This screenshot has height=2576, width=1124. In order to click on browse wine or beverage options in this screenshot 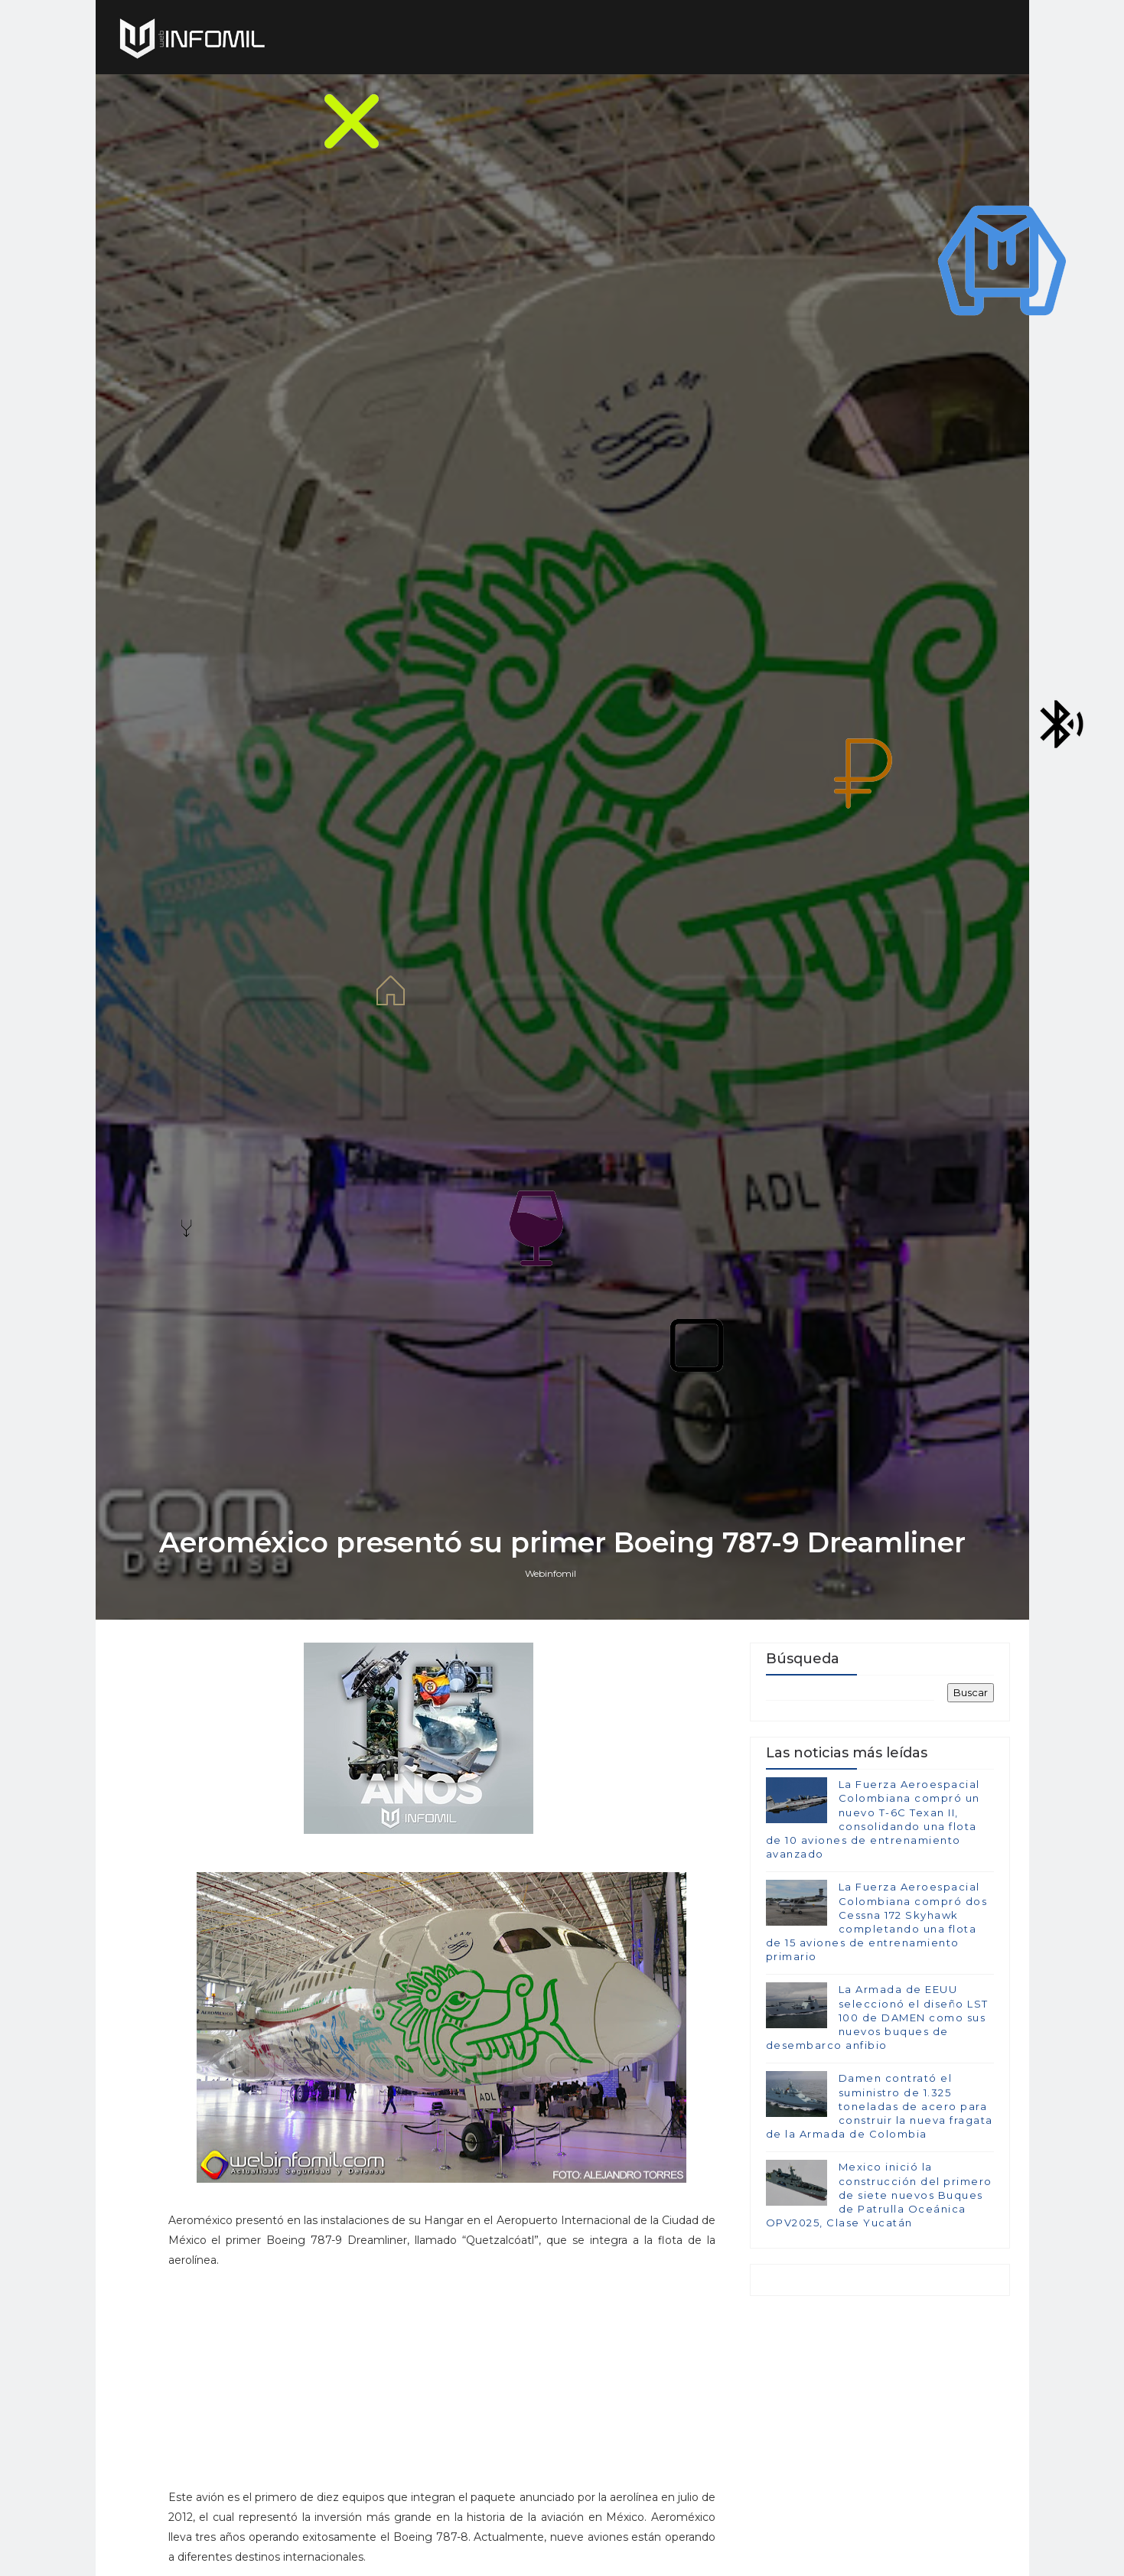, I will do `click(536, 1226)`.